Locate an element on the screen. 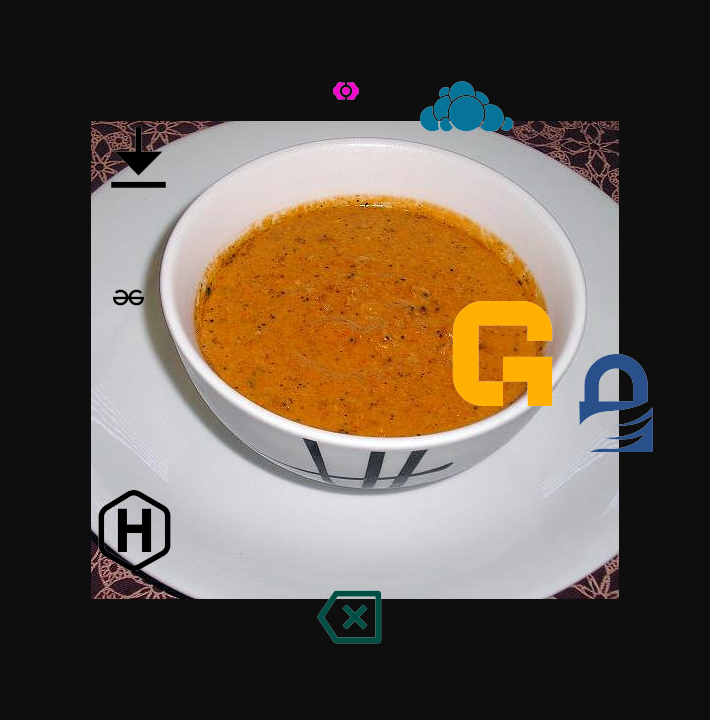 The width and height of the screenshot is (710, 720). cloudcannon logo is located at coordinates (346, 91).